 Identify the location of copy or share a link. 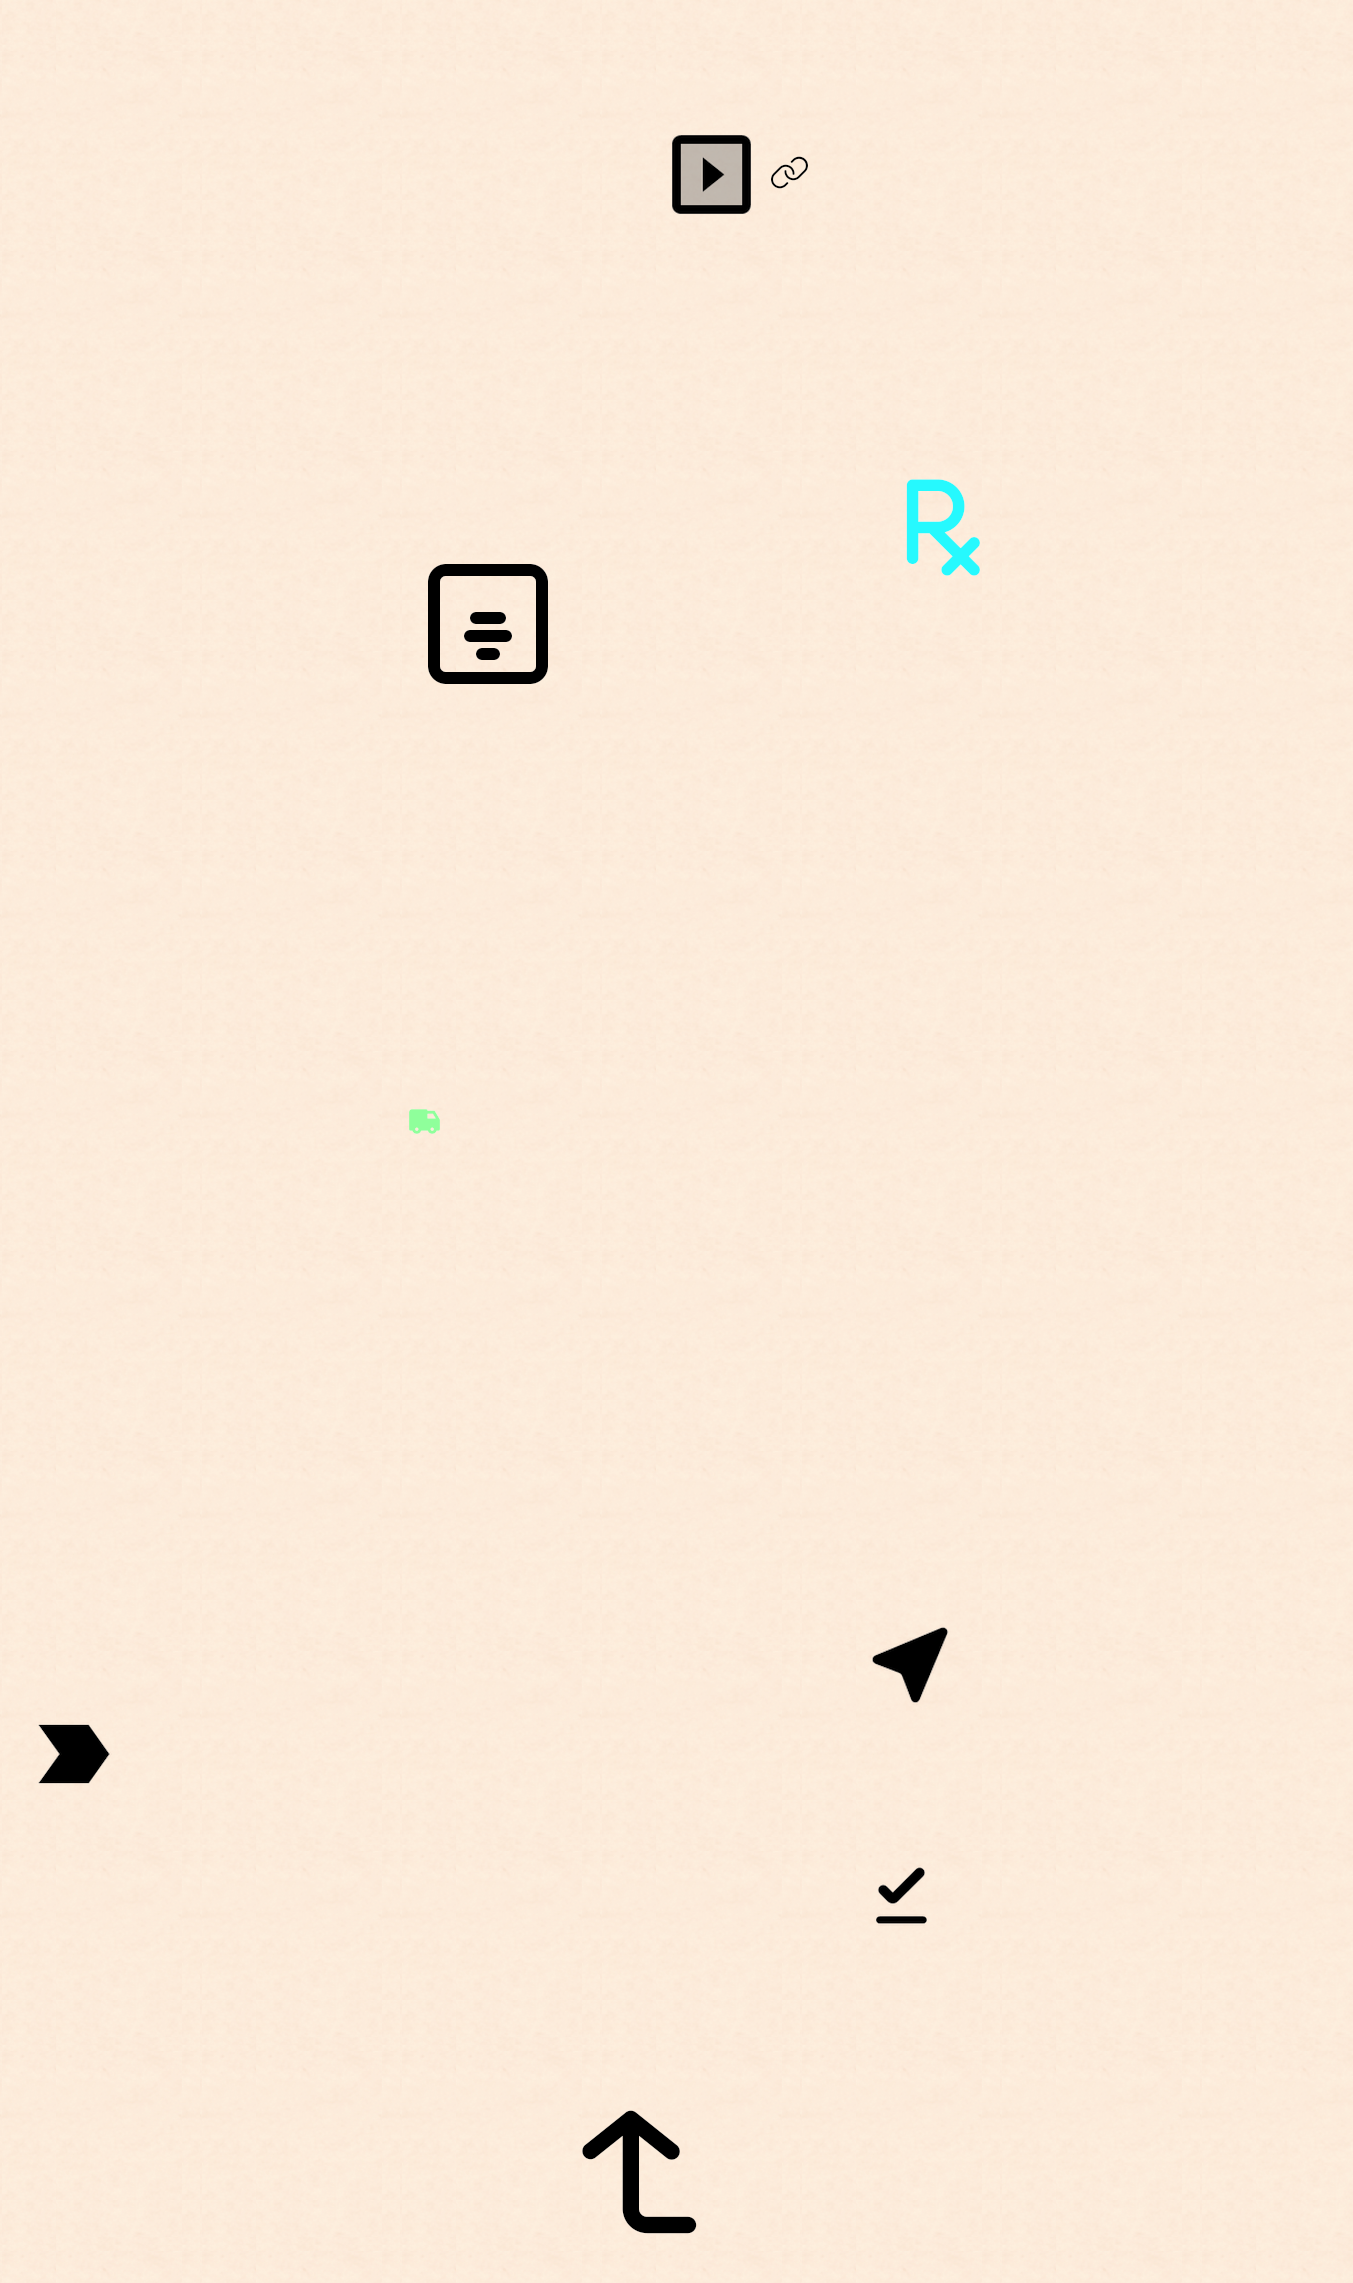
(789, 172).